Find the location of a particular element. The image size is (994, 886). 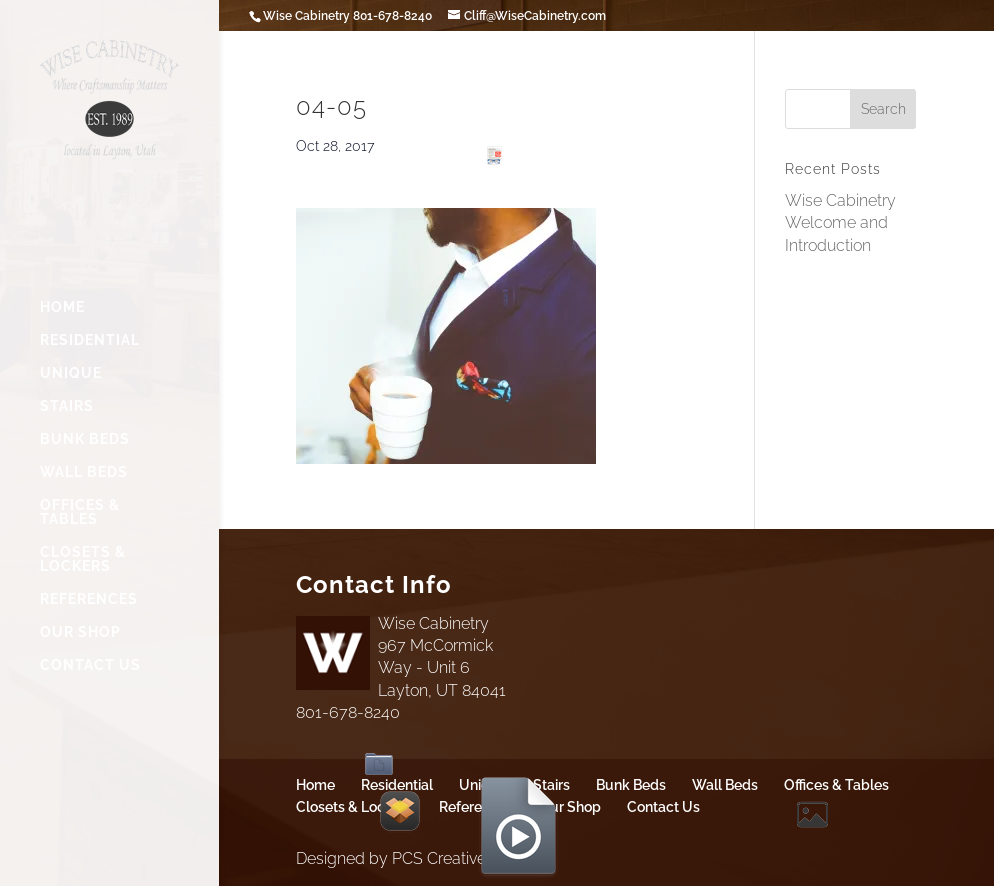

a kdenlive title clip file is located at coordinates (518, 827).